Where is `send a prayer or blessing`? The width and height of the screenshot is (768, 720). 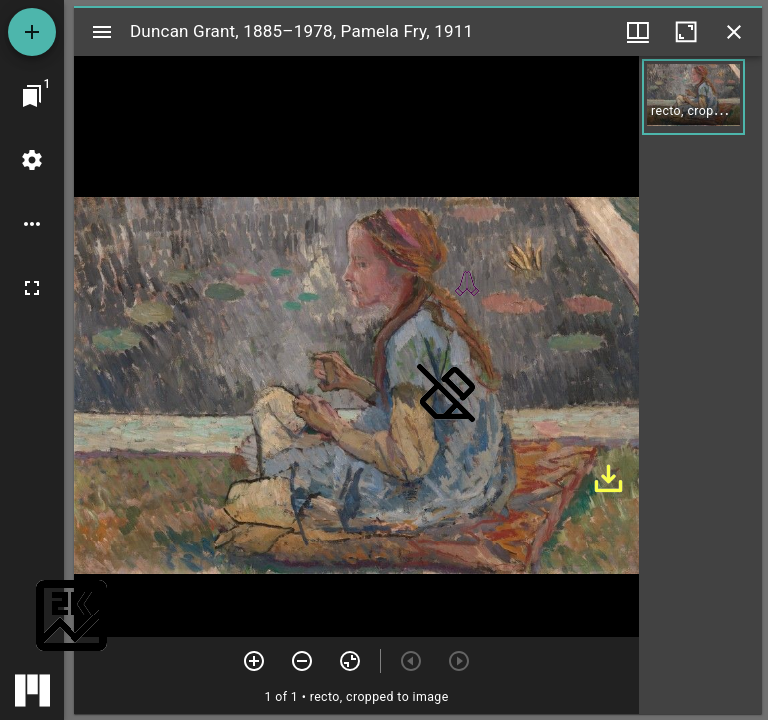 send a prayer or blessing is located at coordinates (467, 284).